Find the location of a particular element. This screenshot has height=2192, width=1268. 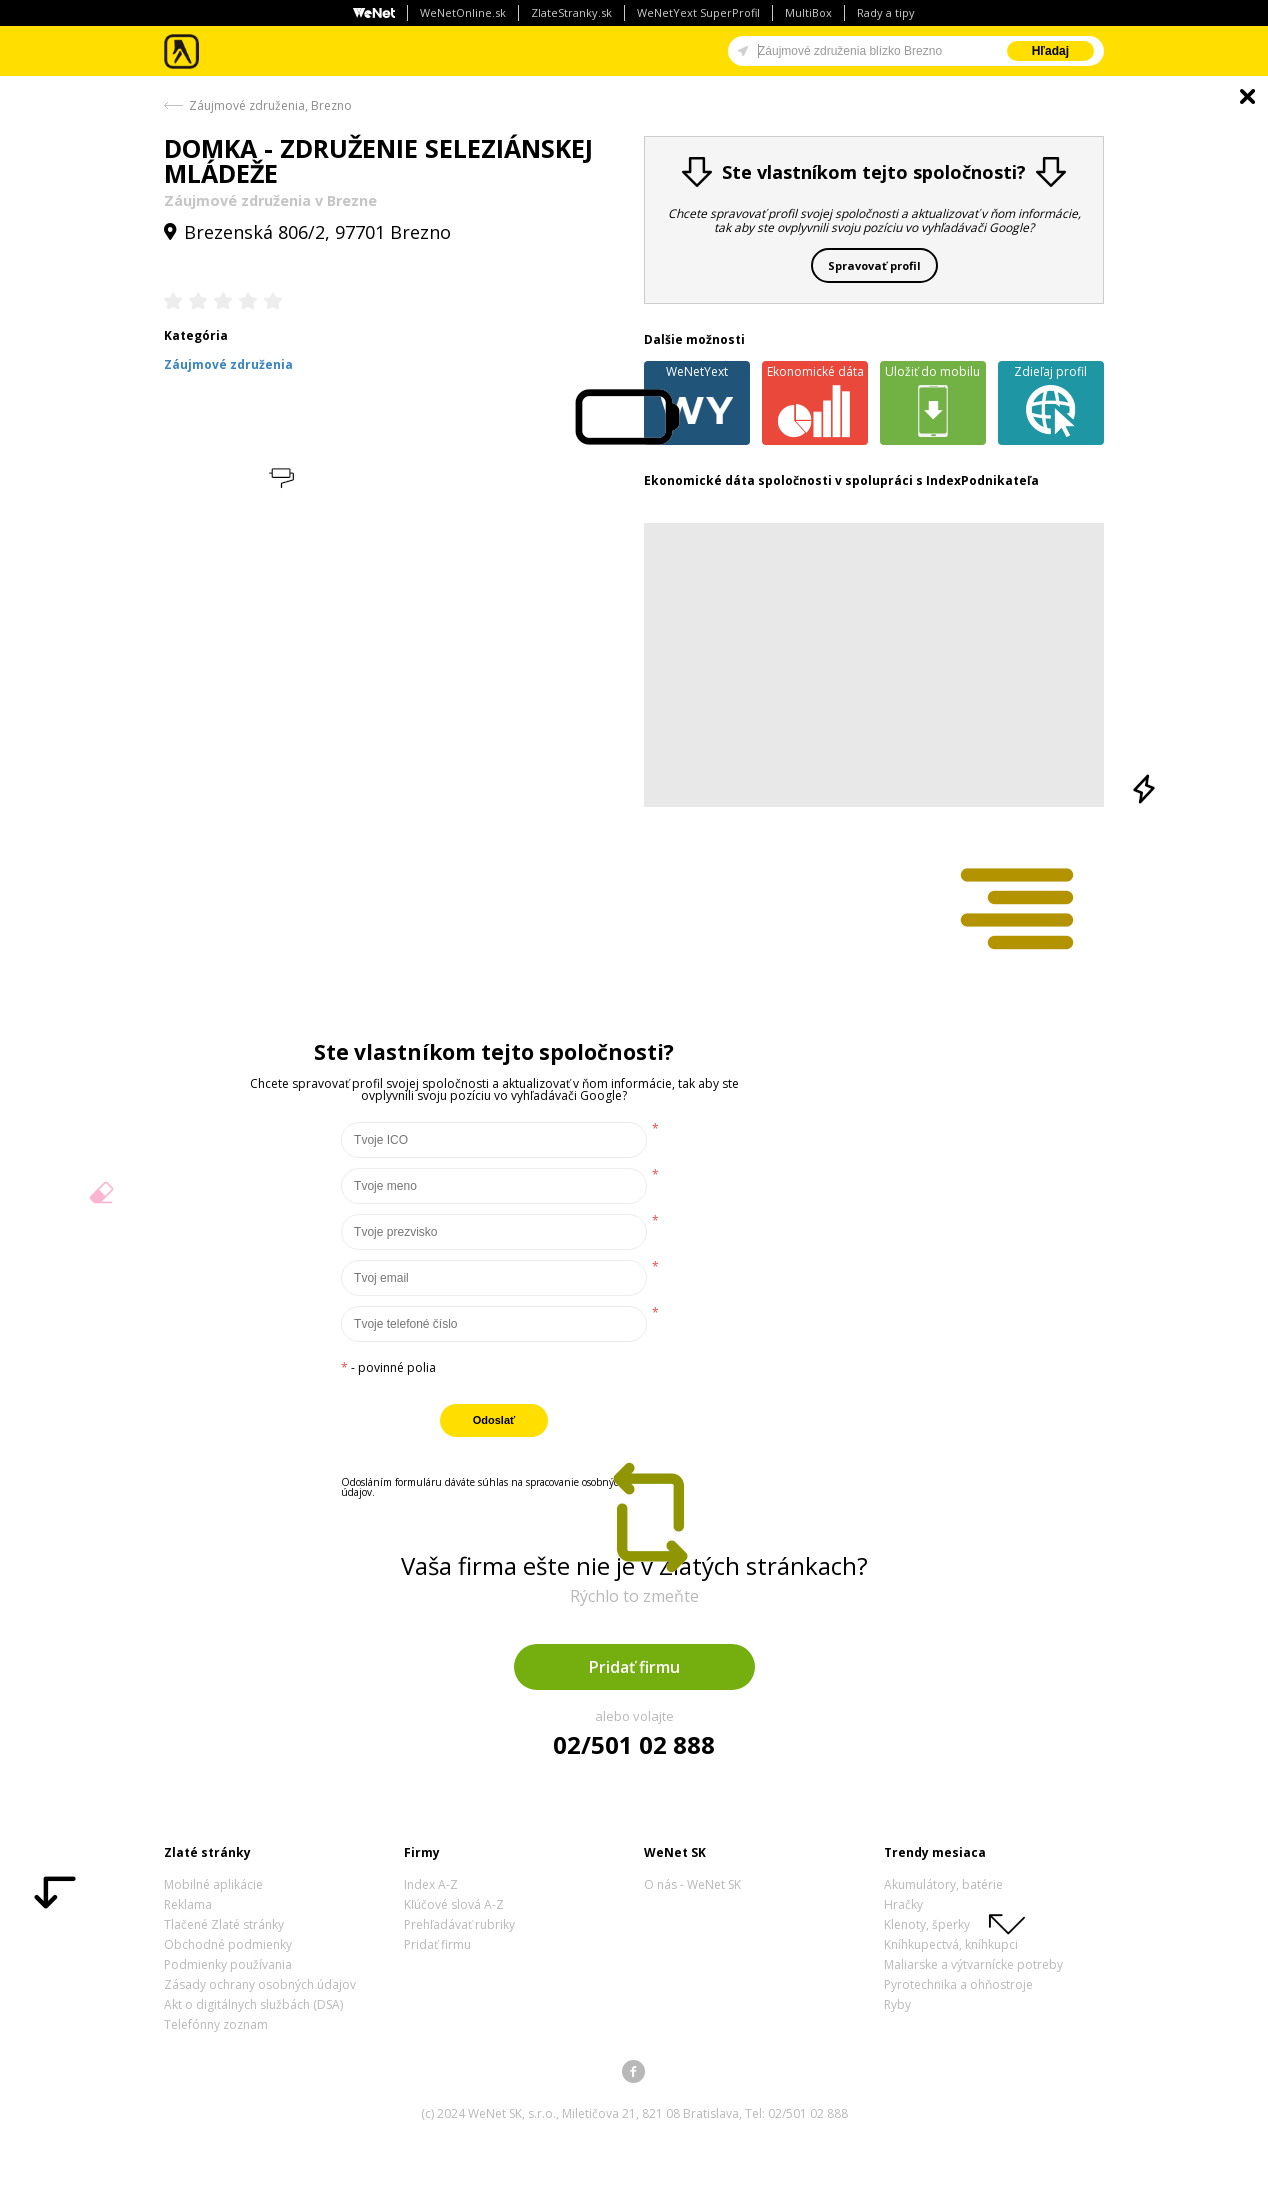

align text to the right is located at coordinates (1017, 911).